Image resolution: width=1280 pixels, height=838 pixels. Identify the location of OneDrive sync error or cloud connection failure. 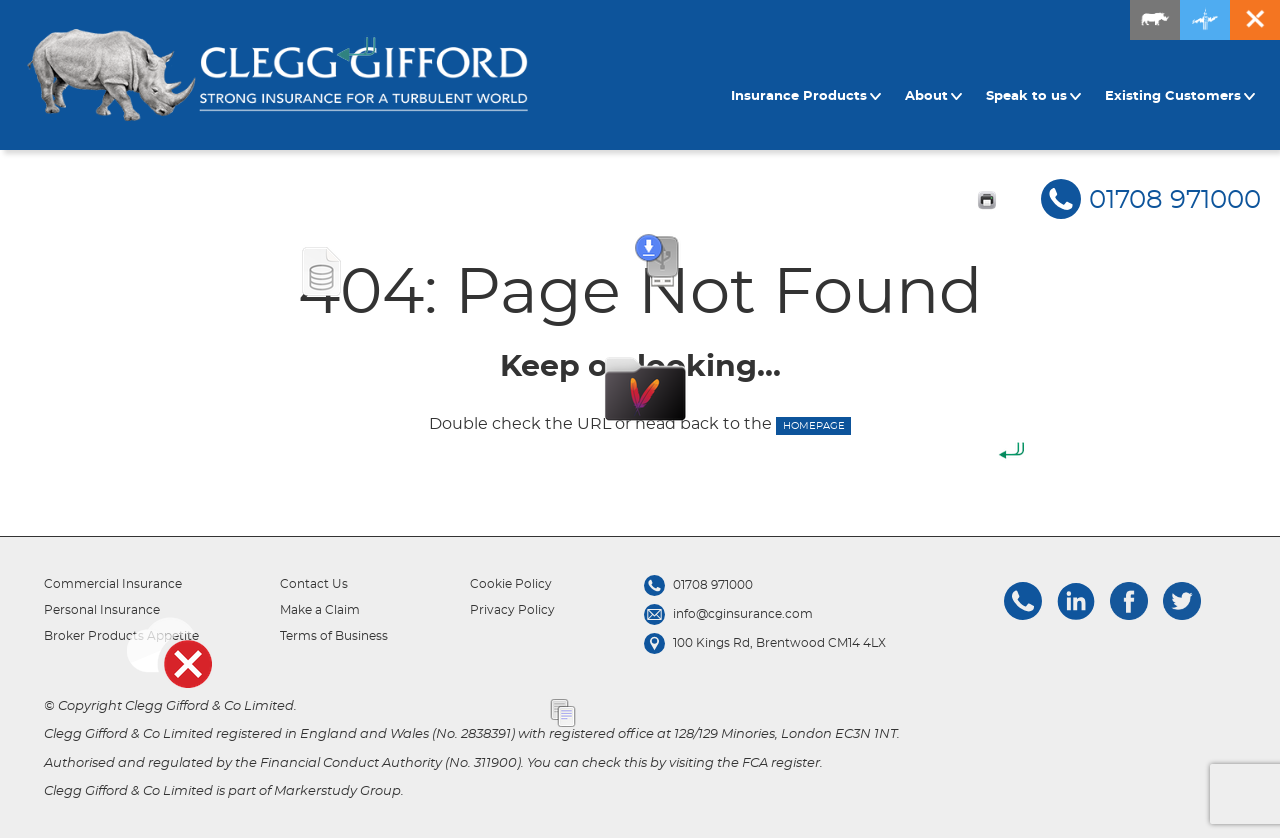
(169, 645).